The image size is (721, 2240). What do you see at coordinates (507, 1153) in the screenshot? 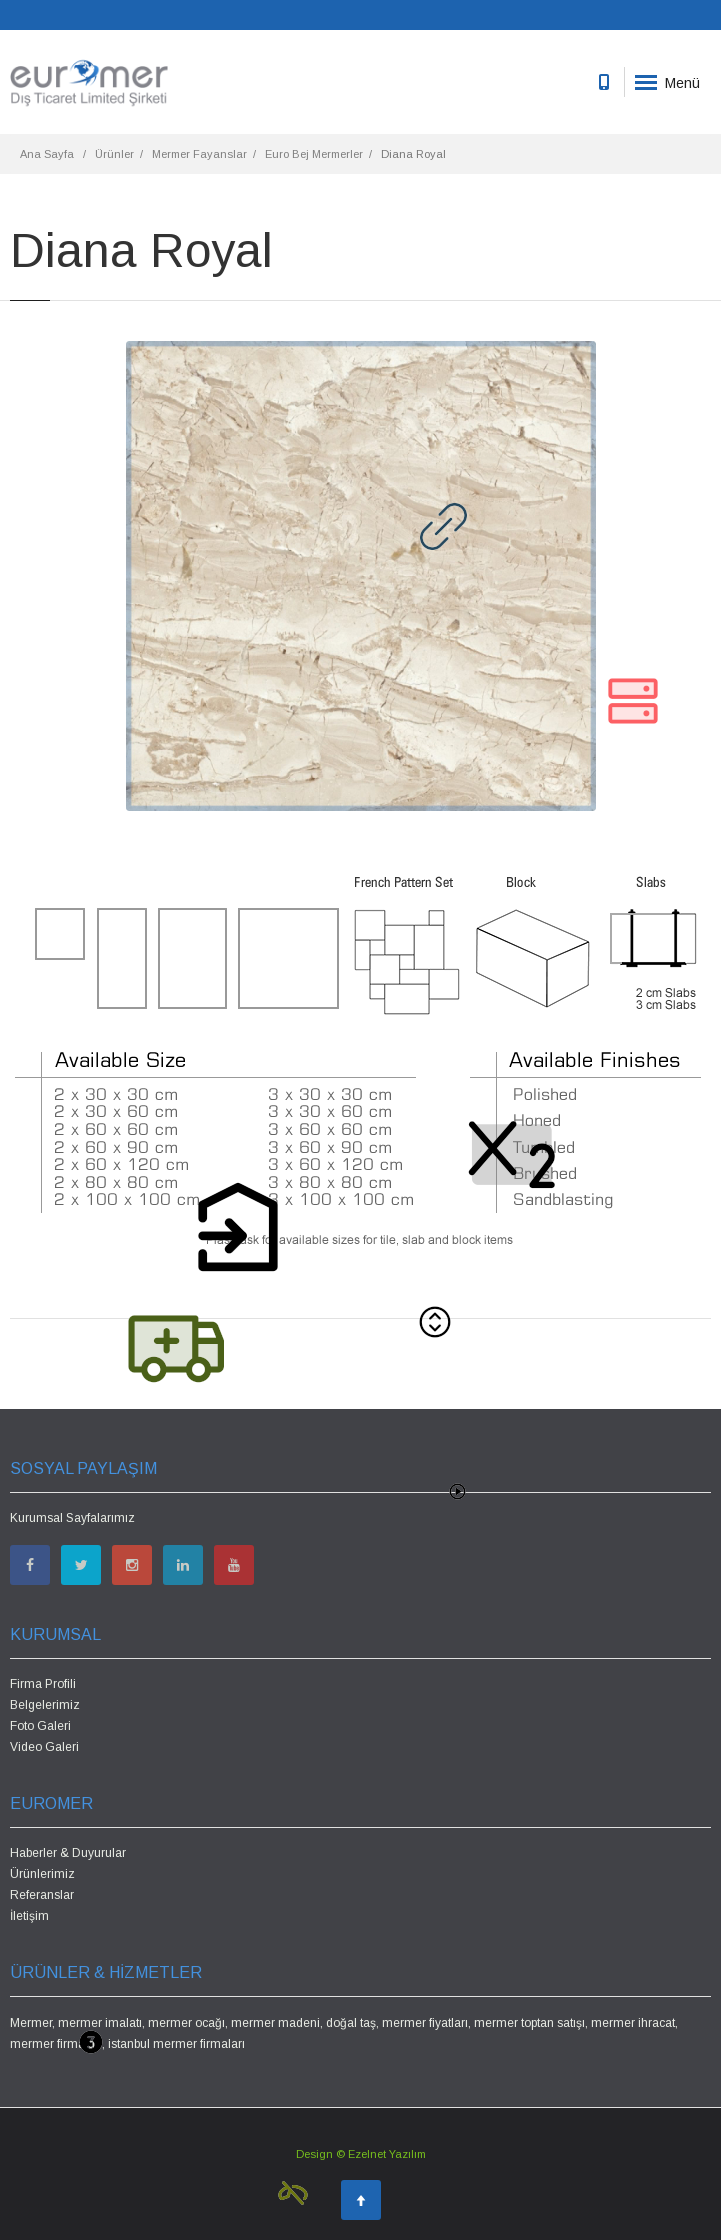
I see `apply subscript formatting to selected text` at bounding box center [507, 1153].